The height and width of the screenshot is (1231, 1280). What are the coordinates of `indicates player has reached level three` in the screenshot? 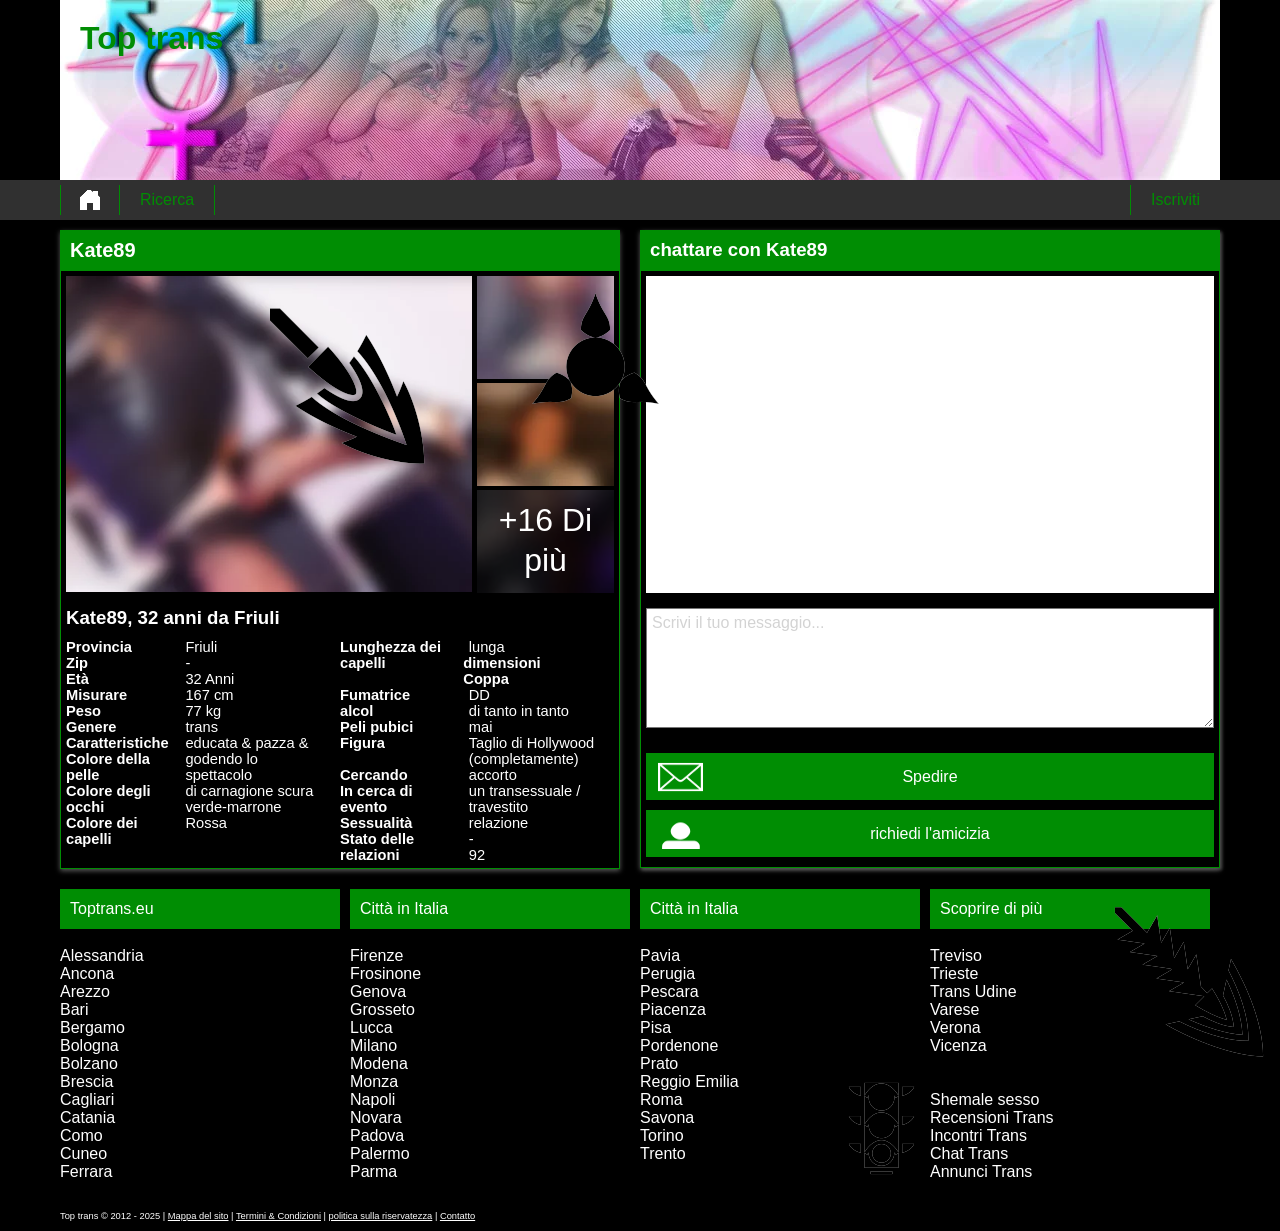 It's located at (595, 348).